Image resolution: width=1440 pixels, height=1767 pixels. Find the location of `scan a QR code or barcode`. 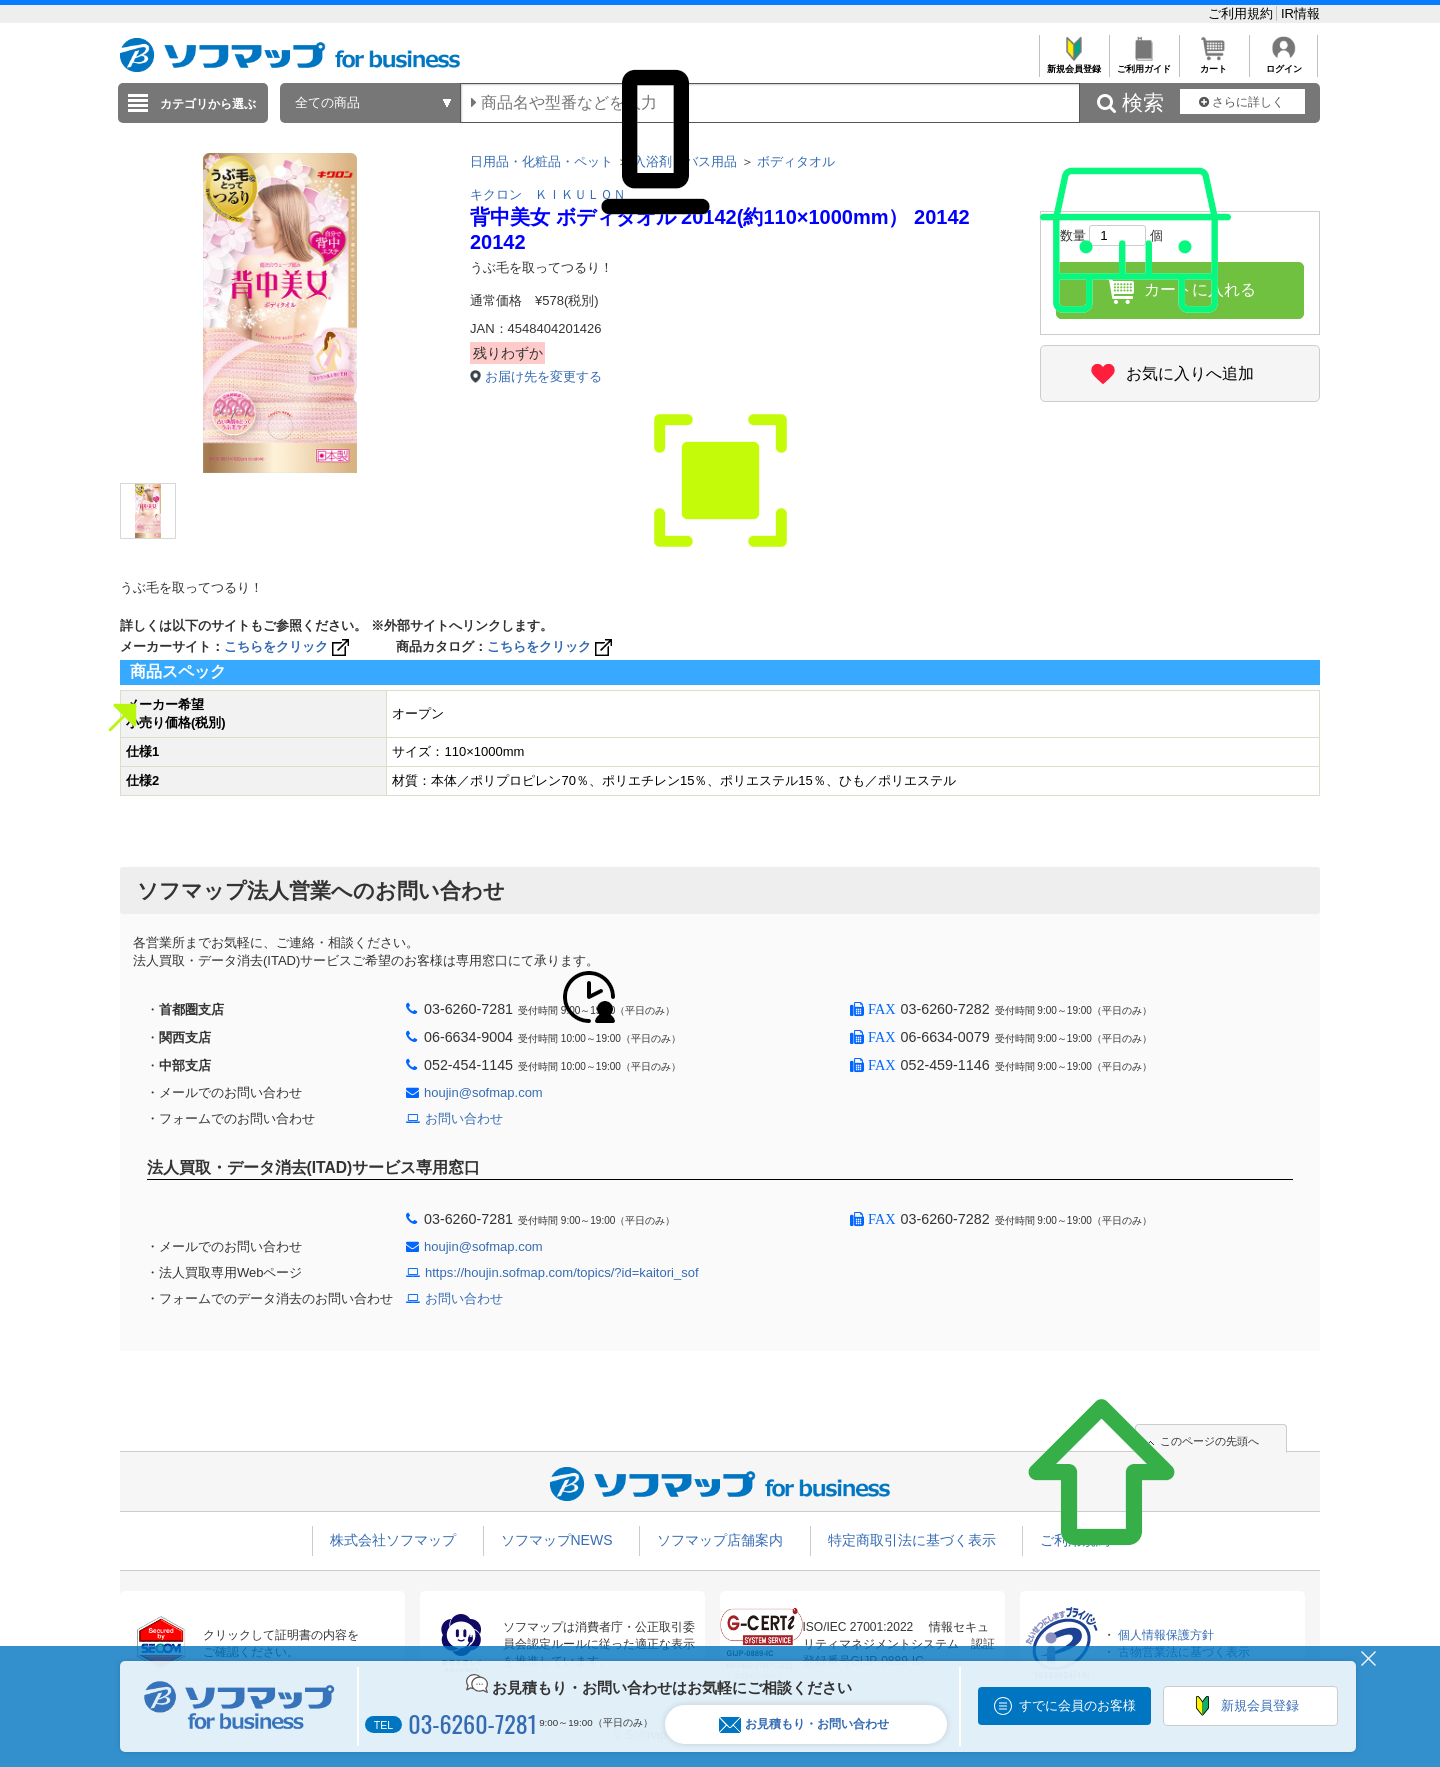

scan a QR code or barcode is located at coordinates (720, 480).